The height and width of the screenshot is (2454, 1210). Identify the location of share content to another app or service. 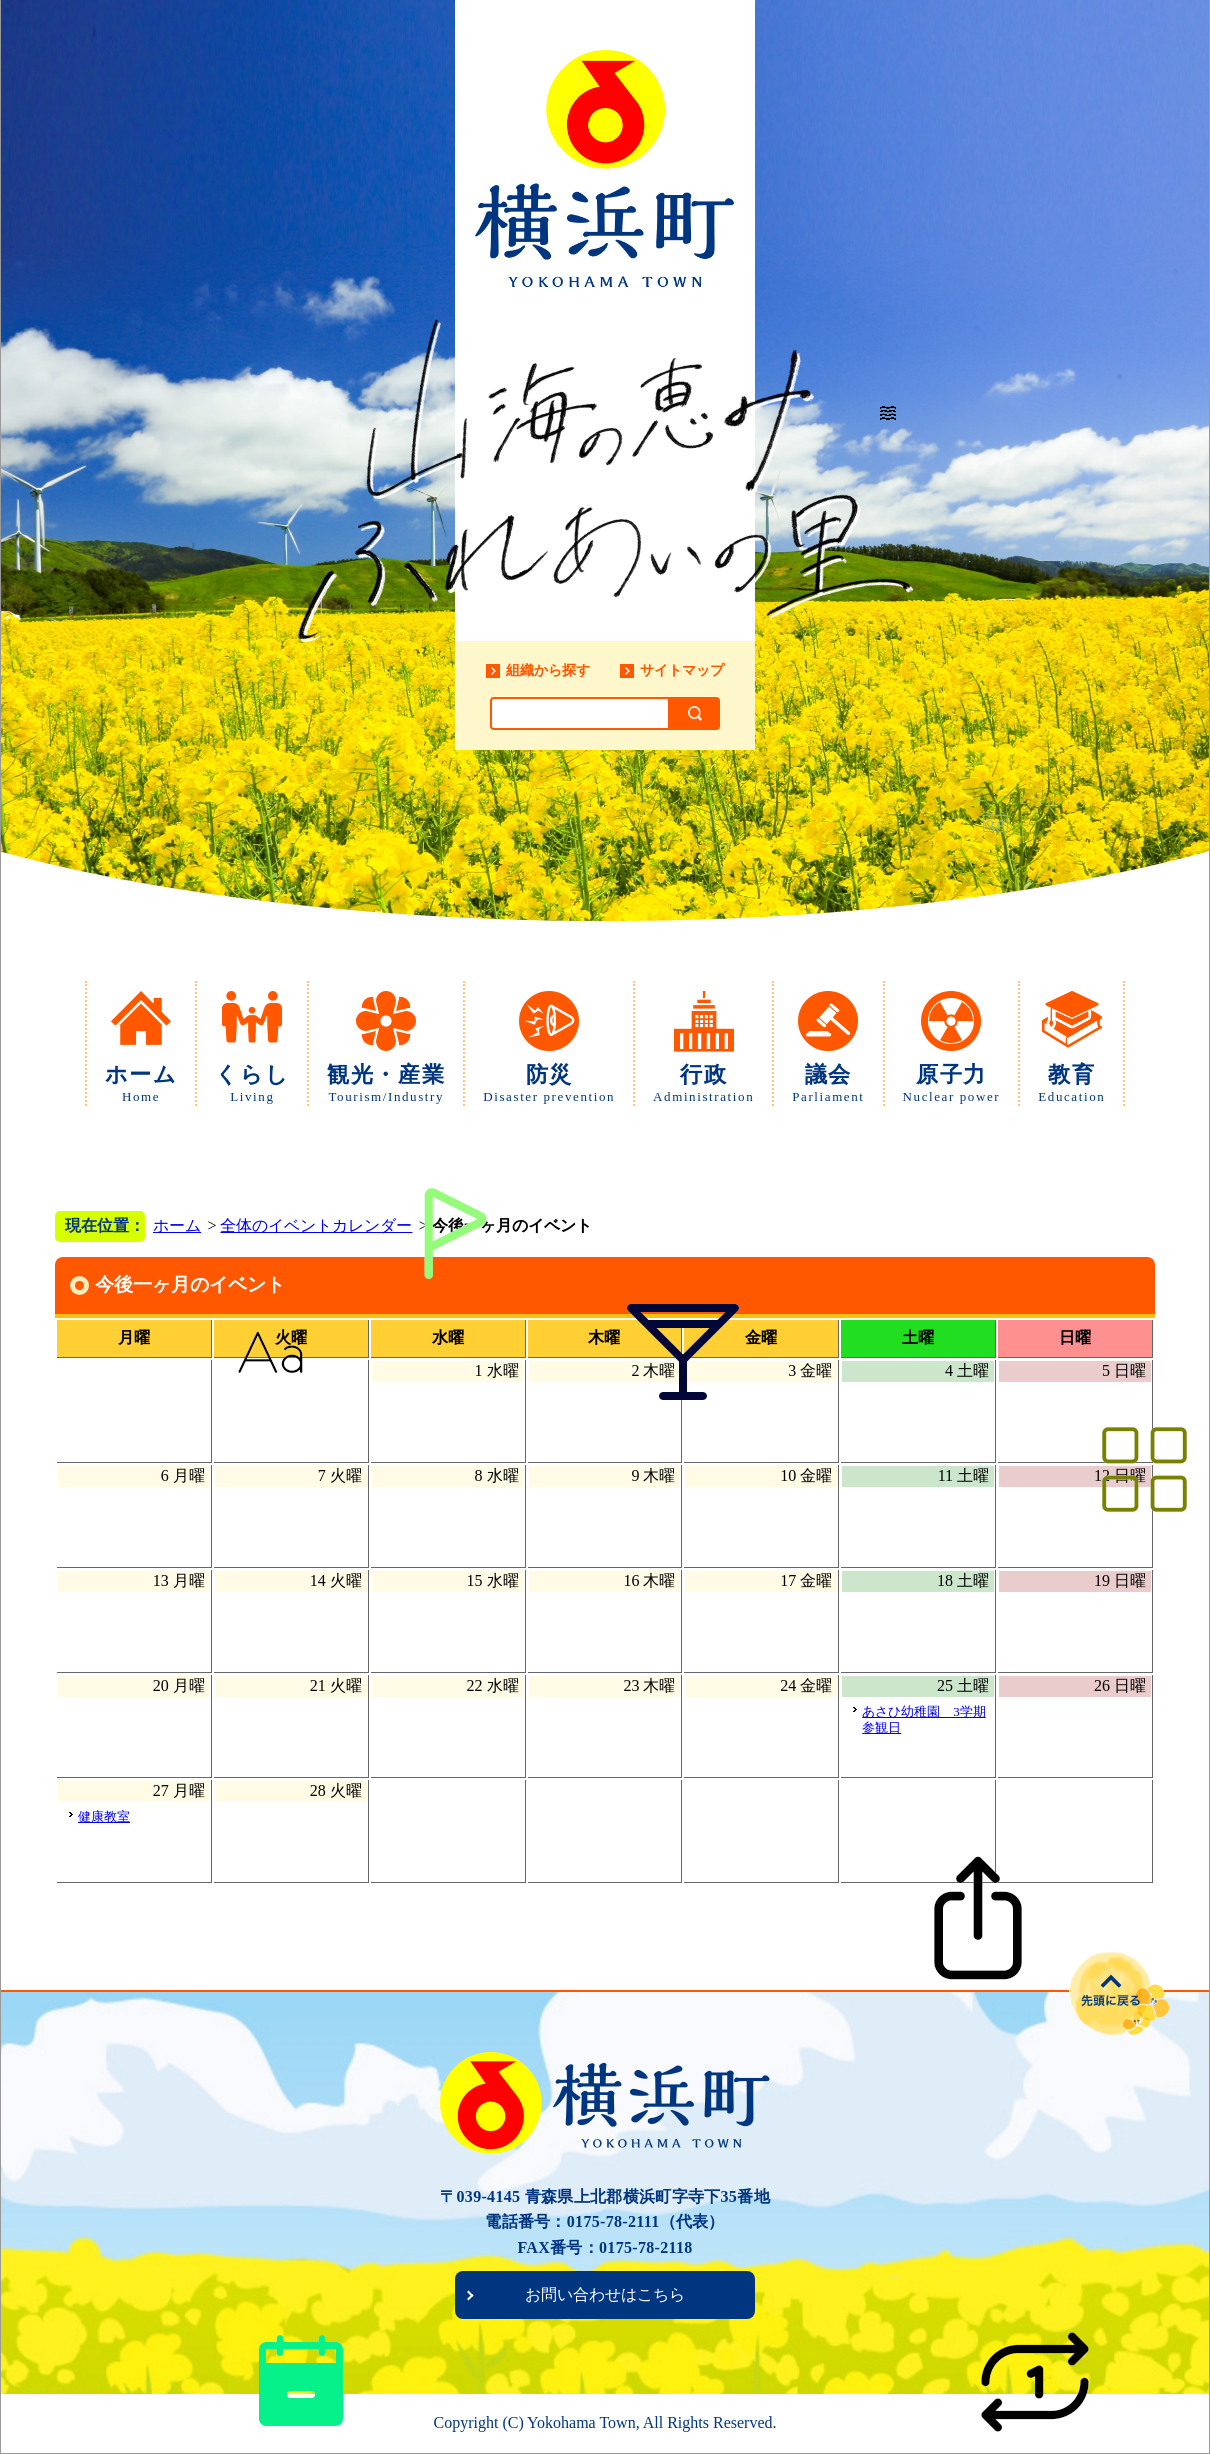
(978, 1918).